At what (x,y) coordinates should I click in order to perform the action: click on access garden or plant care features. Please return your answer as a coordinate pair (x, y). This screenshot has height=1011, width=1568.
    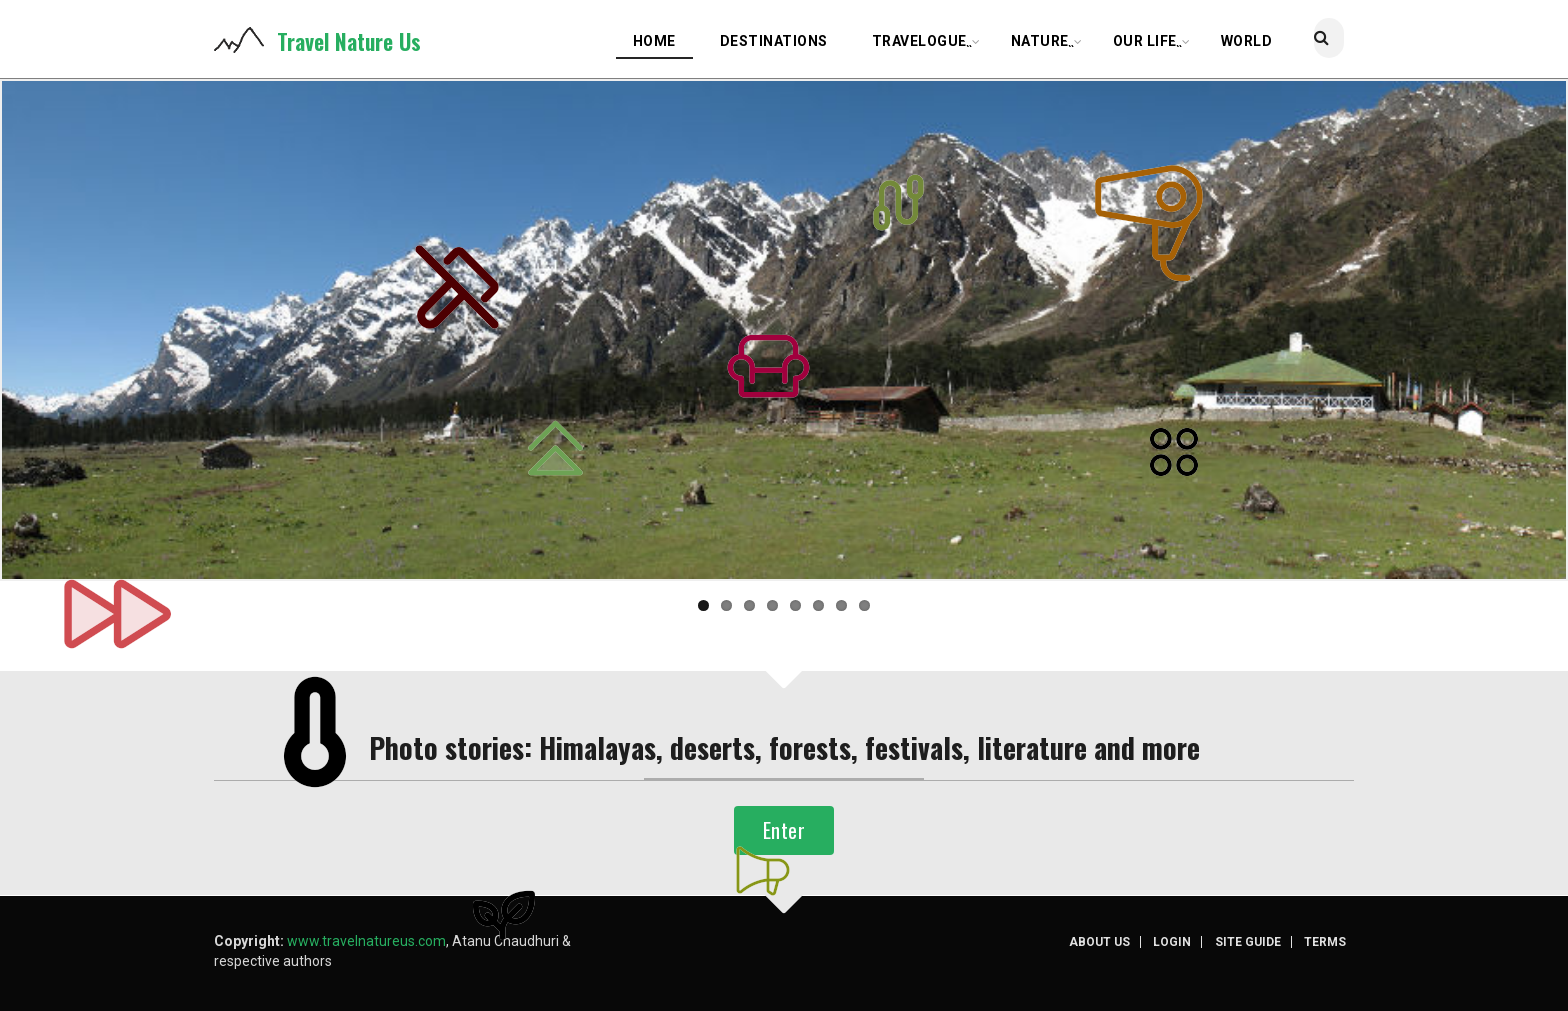
    Looking at the image, I should click on (503, 912).